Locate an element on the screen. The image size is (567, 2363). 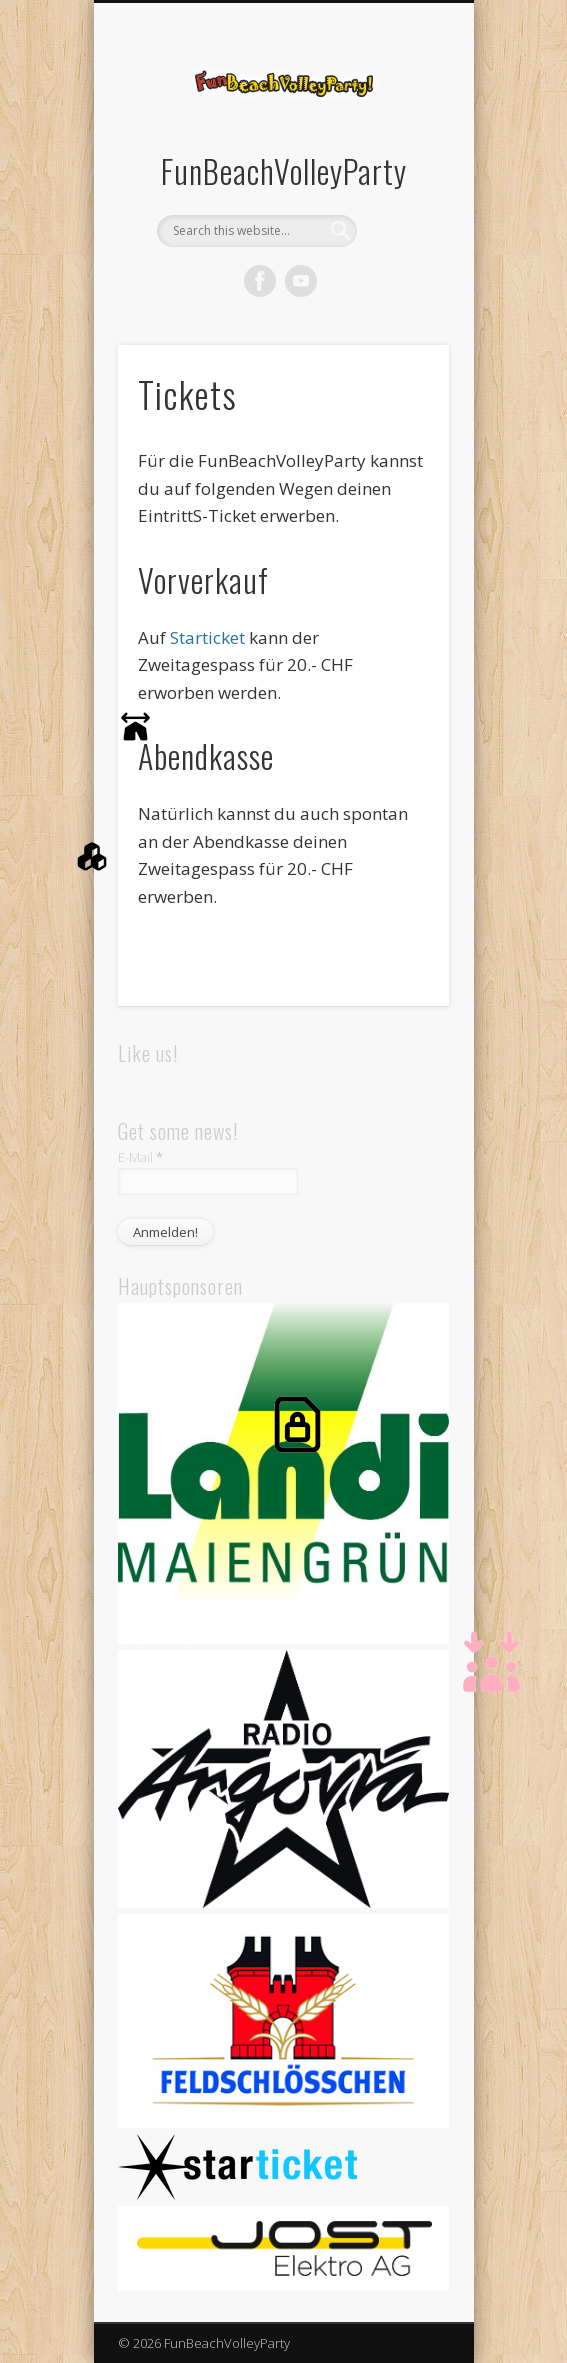
view 3D objects or models is located at coordinates (92, 857).